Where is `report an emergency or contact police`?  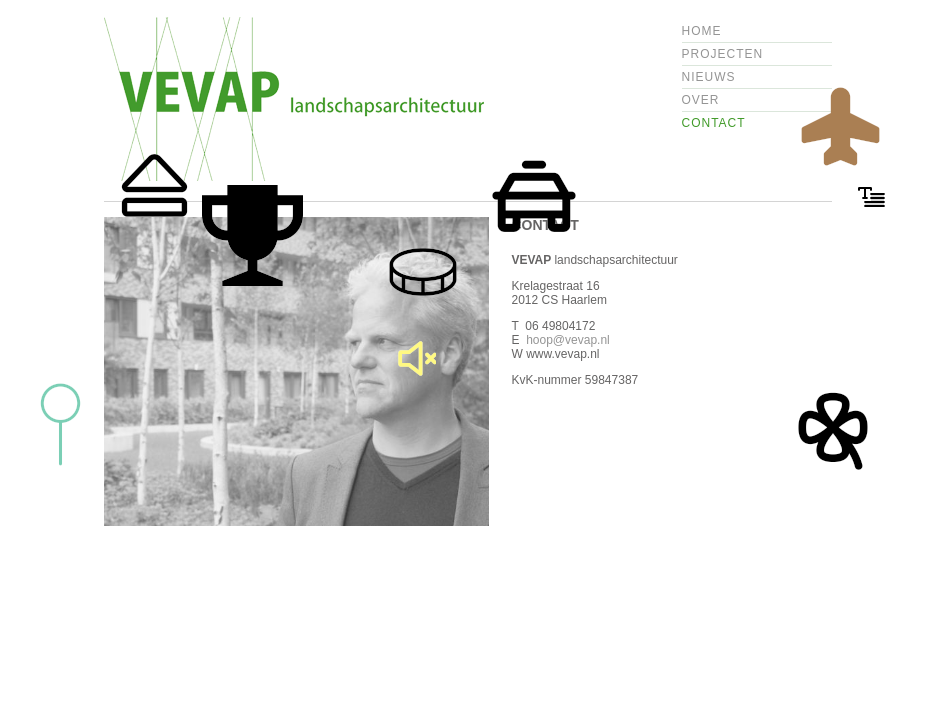 report an emergency or contact police is located at coordinates (534, 201).